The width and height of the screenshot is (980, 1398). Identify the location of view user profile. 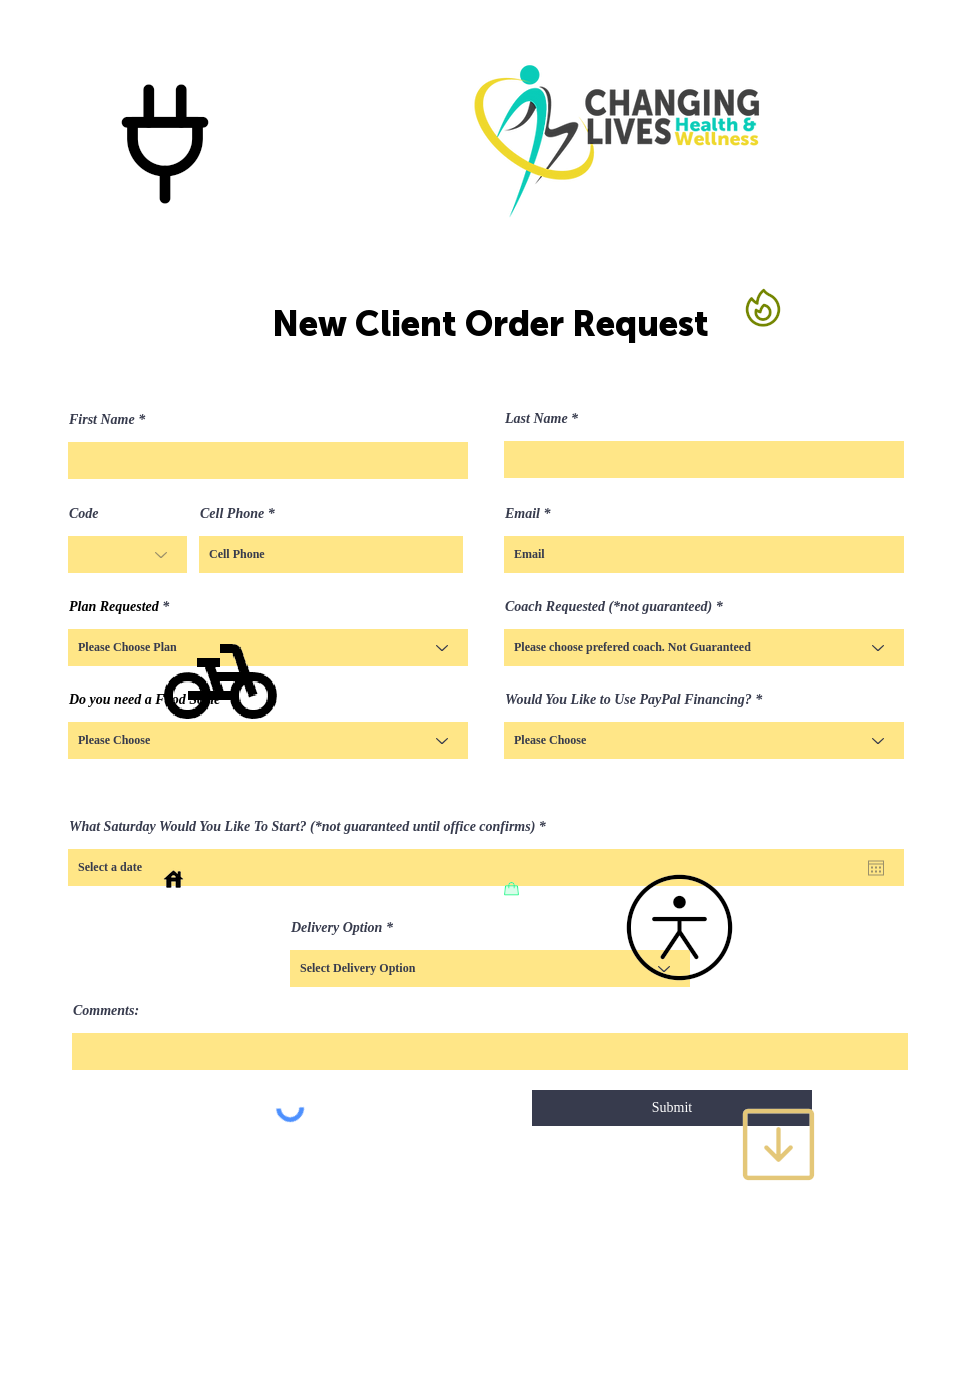
(679, 927).